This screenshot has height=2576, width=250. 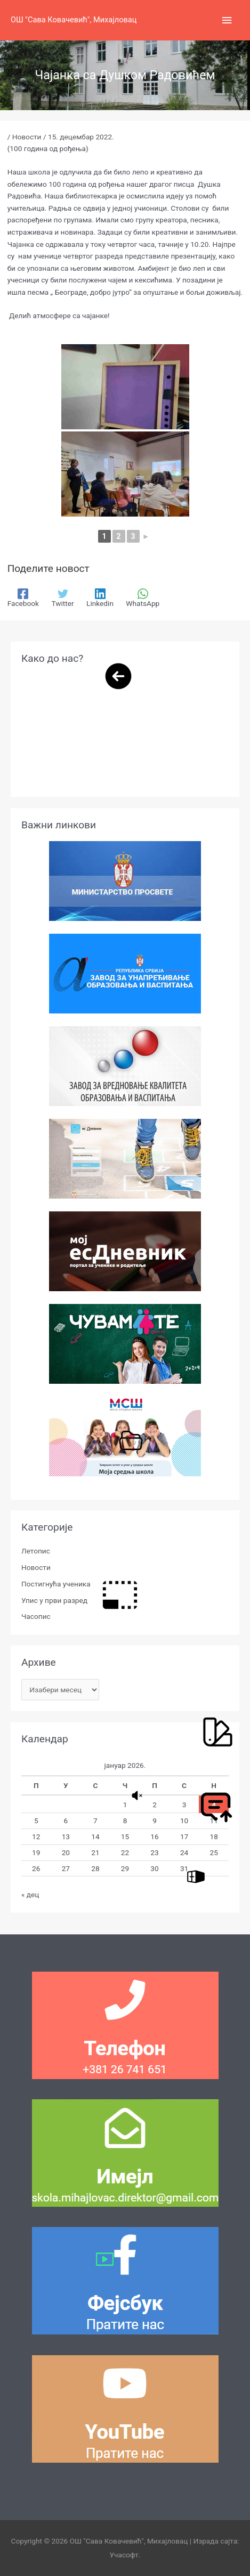 What do you see at coordinates (137, 1796) in the screenshot?
I see `mute audio or sound` at bounding box center [137, 1796].